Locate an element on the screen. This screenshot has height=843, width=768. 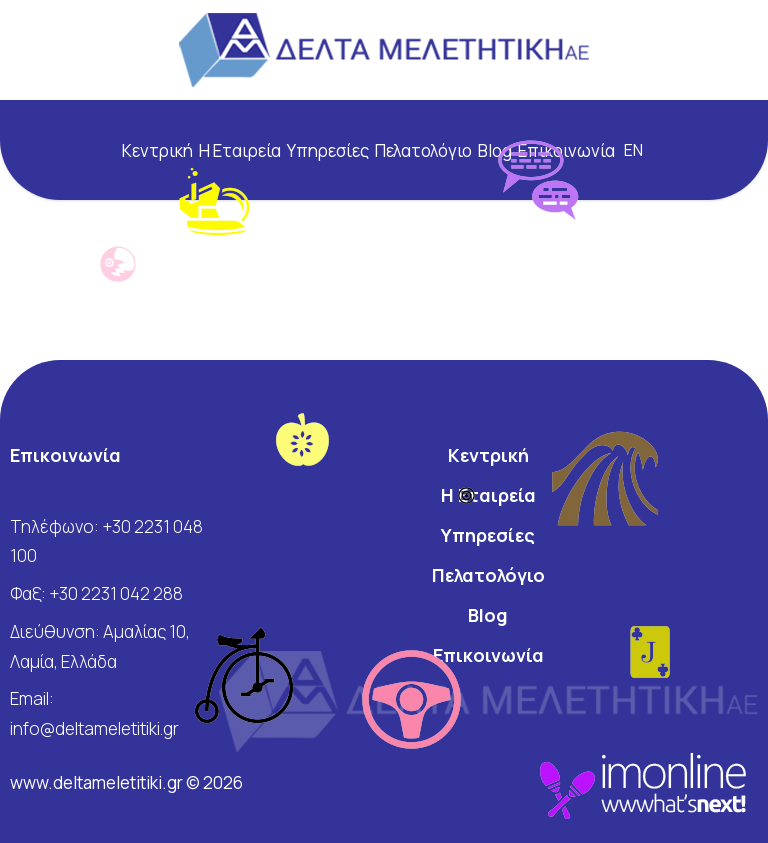
toggle dark mode or night theme is located at coordinates (118, 264).